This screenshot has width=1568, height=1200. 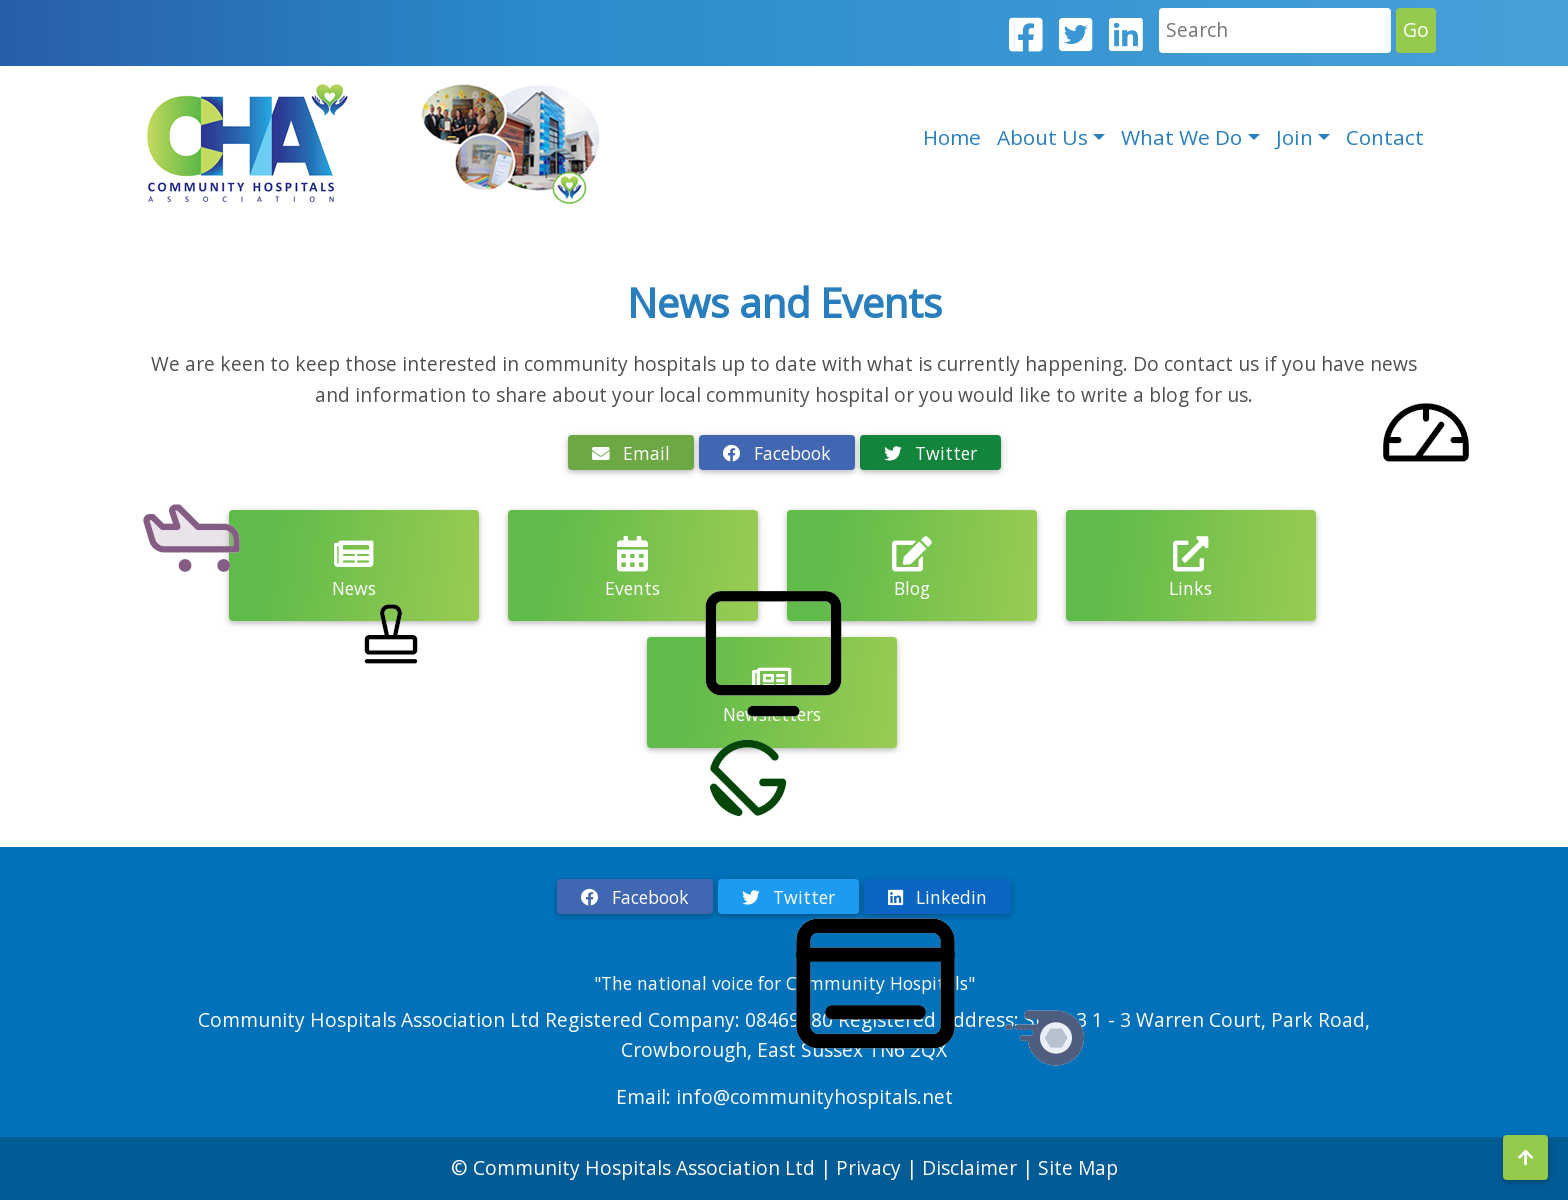 I want to click on access discord nitro subscription features, so click(x=1045, y=1038).